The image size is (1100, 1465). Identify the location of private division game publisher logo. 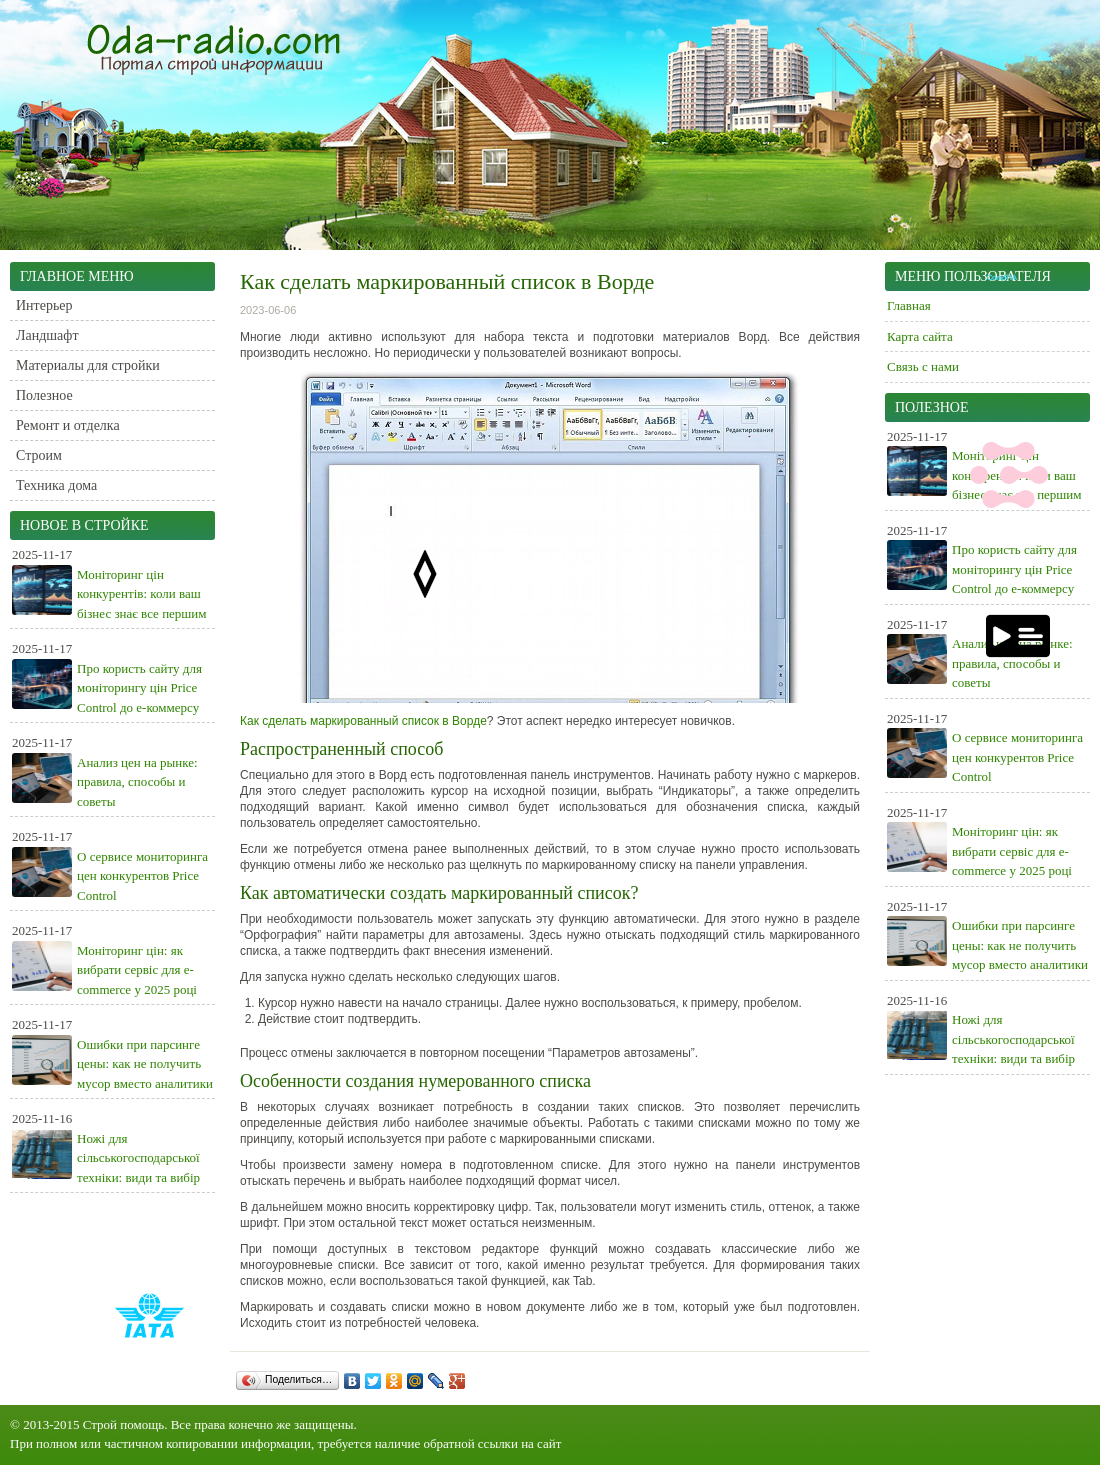
(425, 574).